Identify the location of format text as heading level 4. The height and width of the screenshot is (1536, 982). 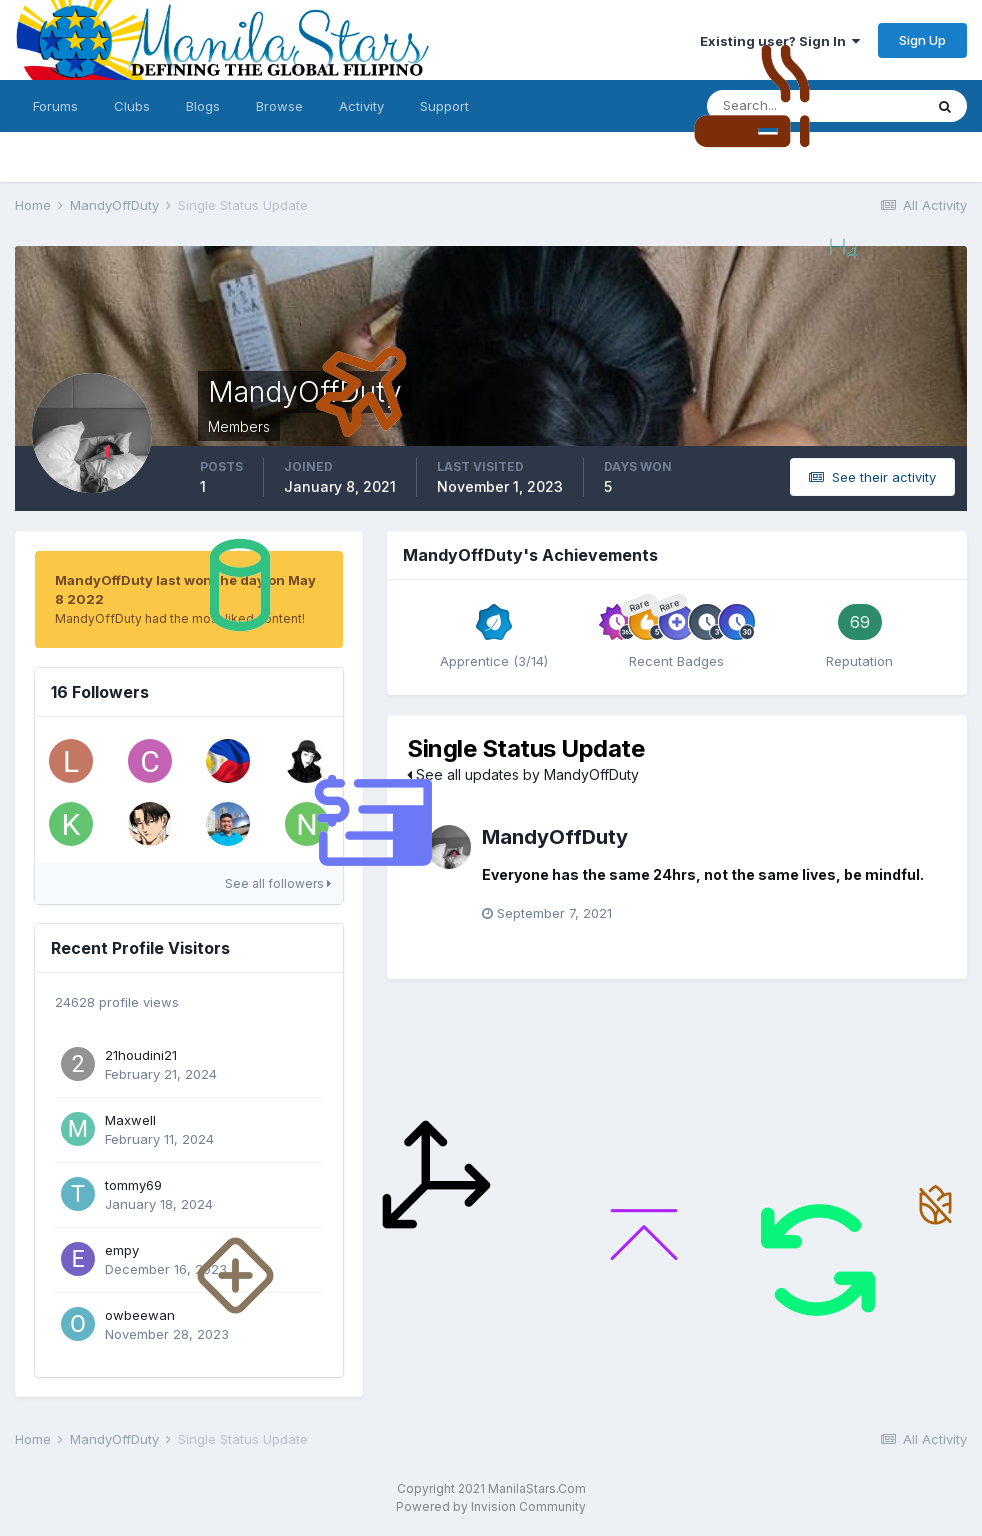
(842, 248).